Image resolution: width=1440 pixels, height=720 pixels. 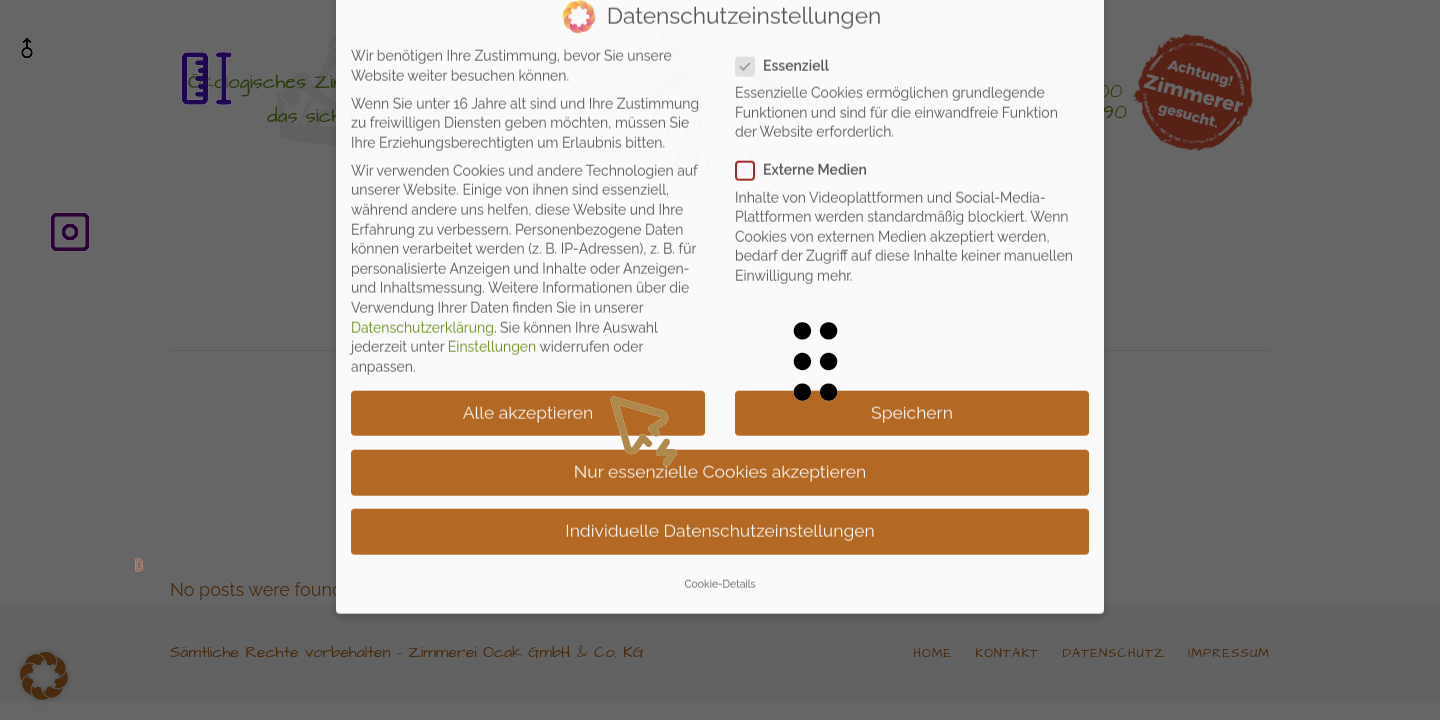 I want to click on cursor with active click or interaction, so click(x=642, y=428).